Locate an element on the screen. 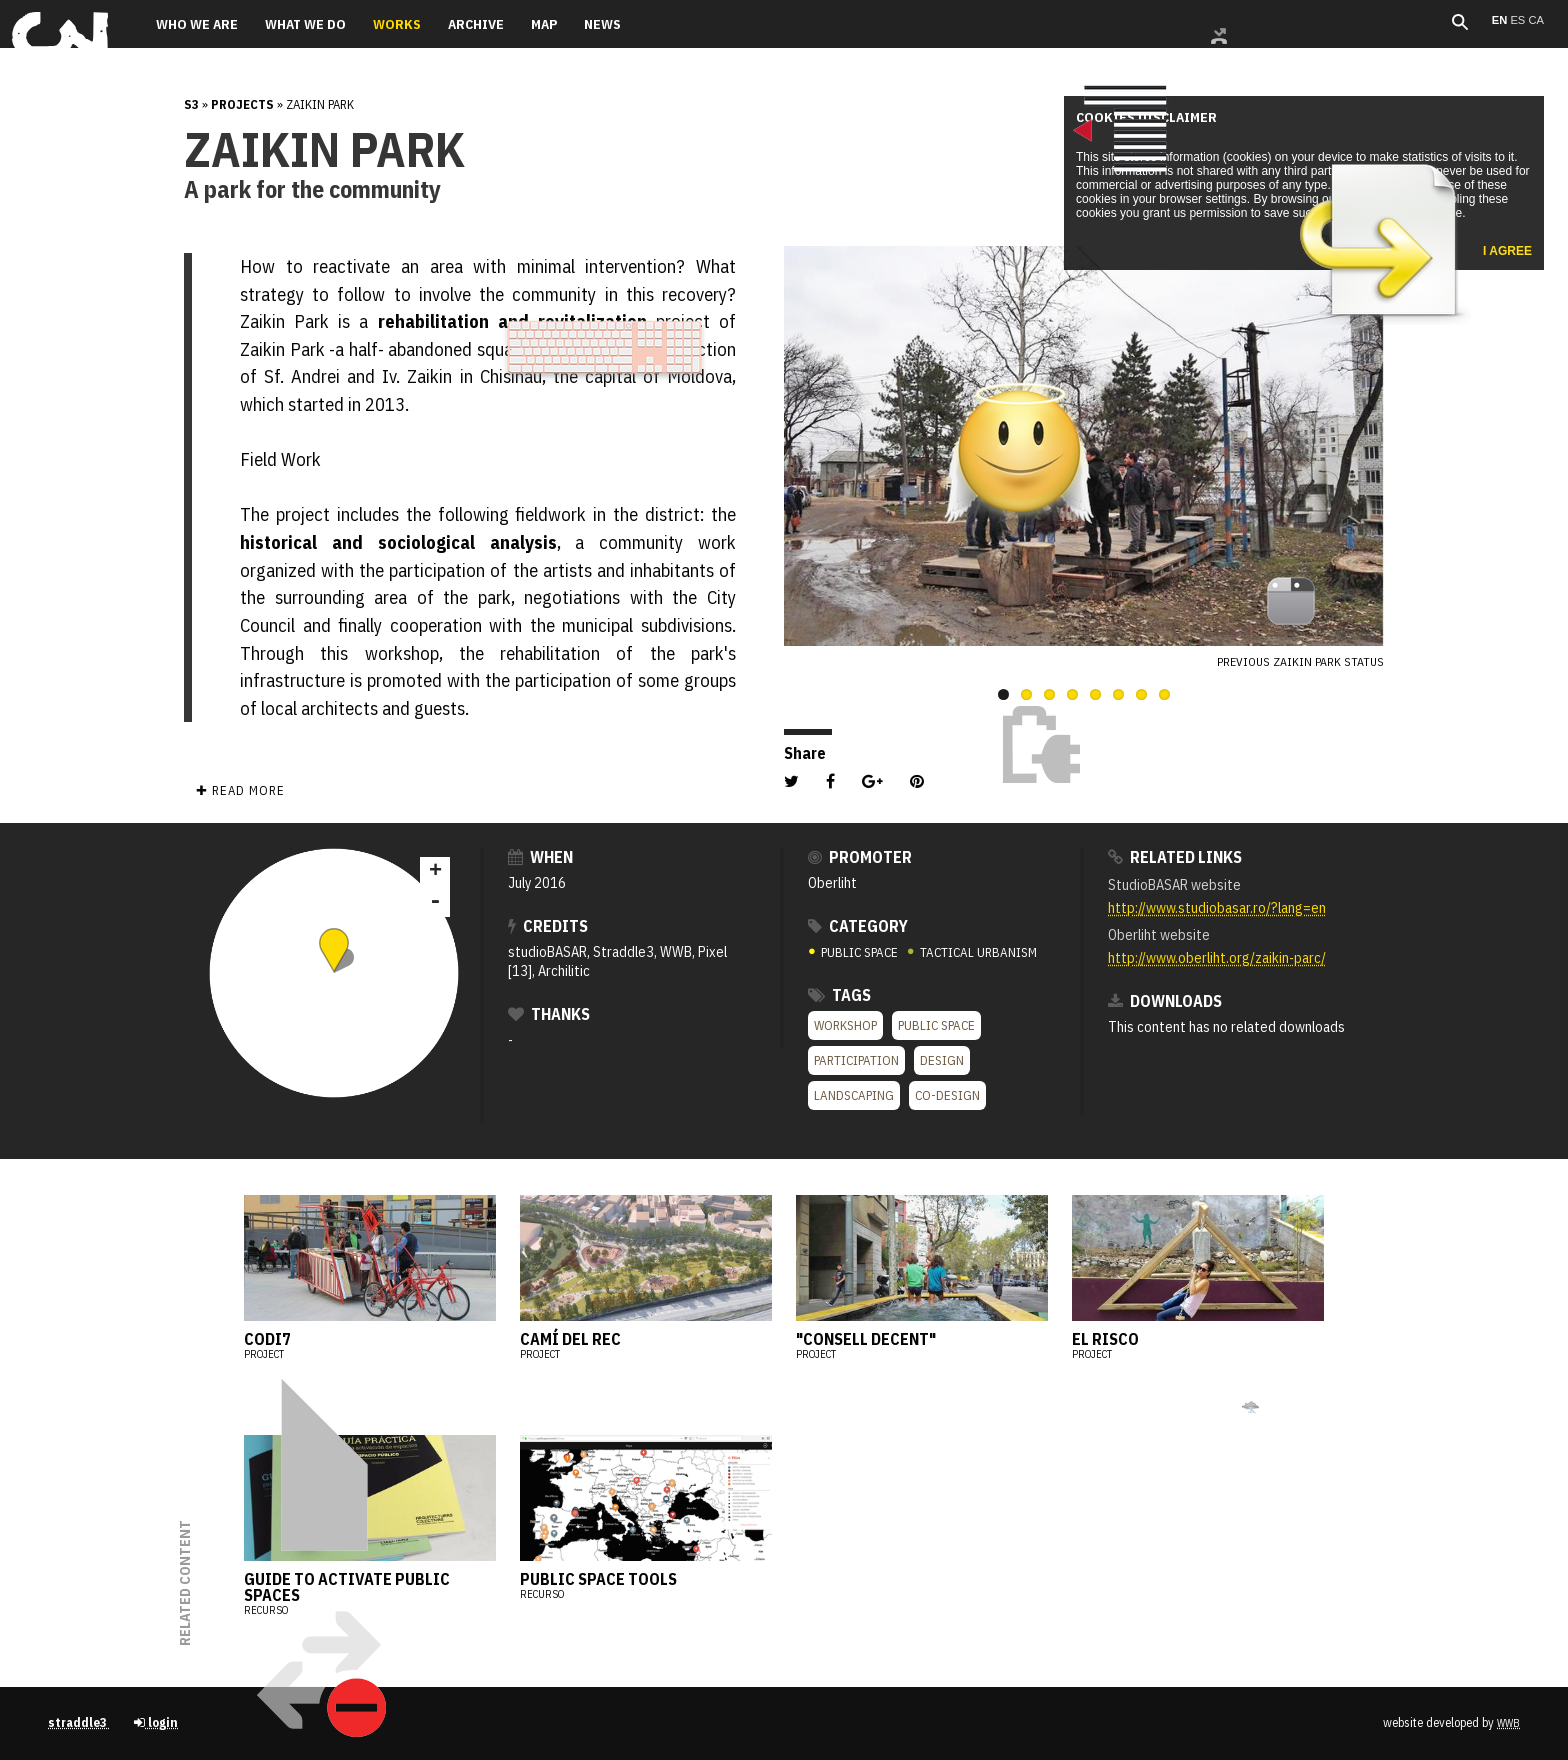  network connection error is located at coordinates (319, 1670).